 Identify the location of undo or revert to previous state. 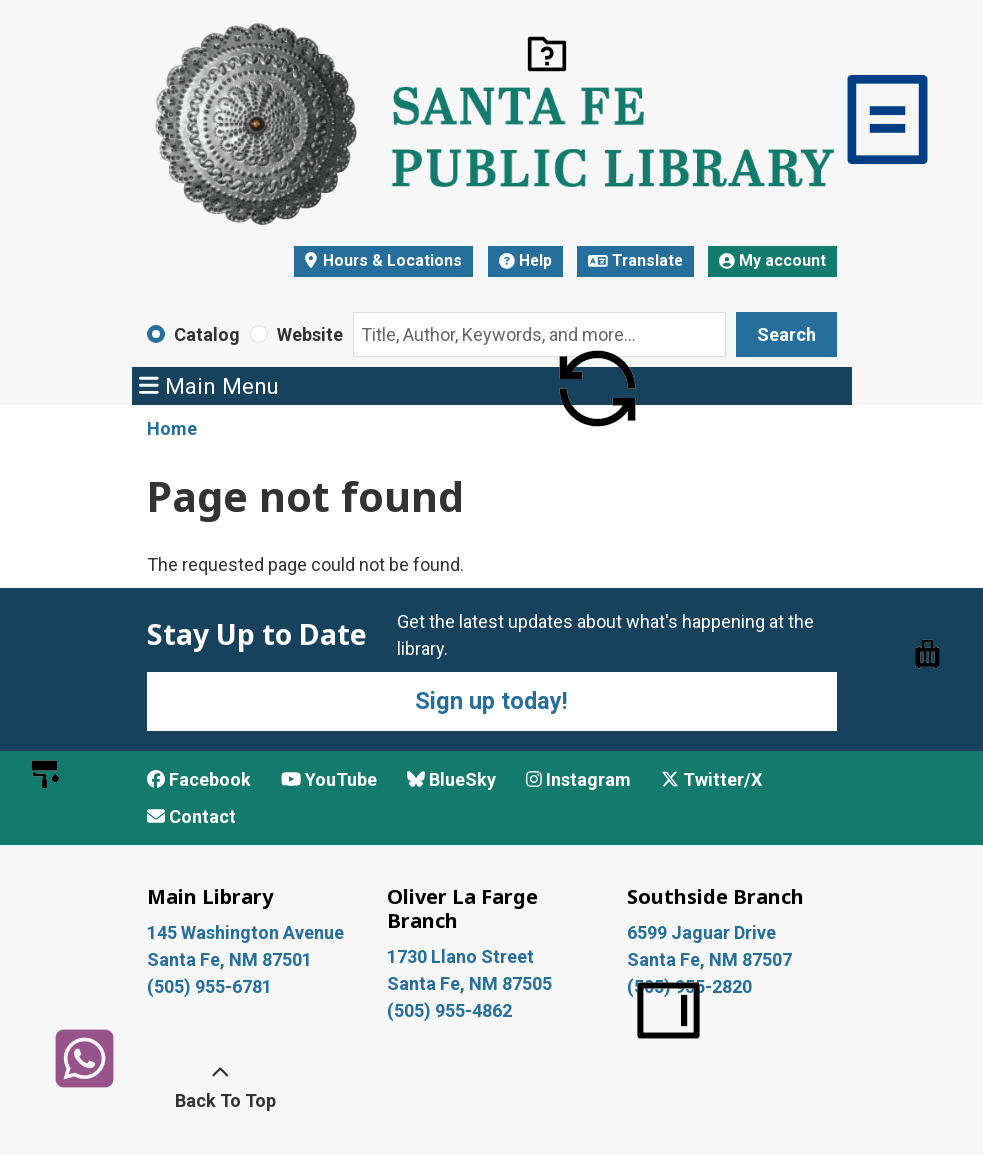
(597, 388).